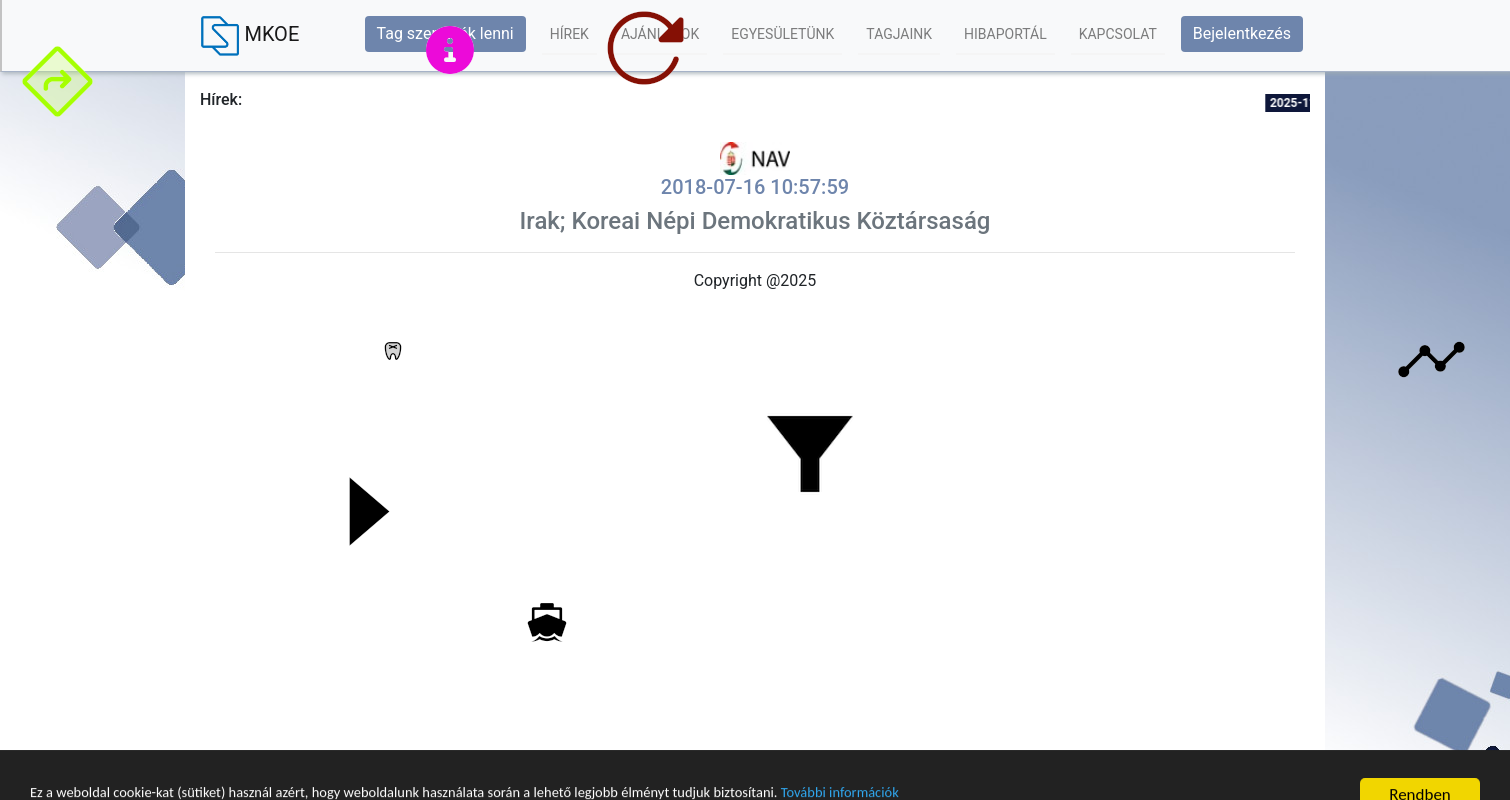 The height and width of the screenshot is (800, 1510). What do you see at coordinates (369, 511) in the screenshot?
I see `play media or start playback` at bounding box center [369, 511].